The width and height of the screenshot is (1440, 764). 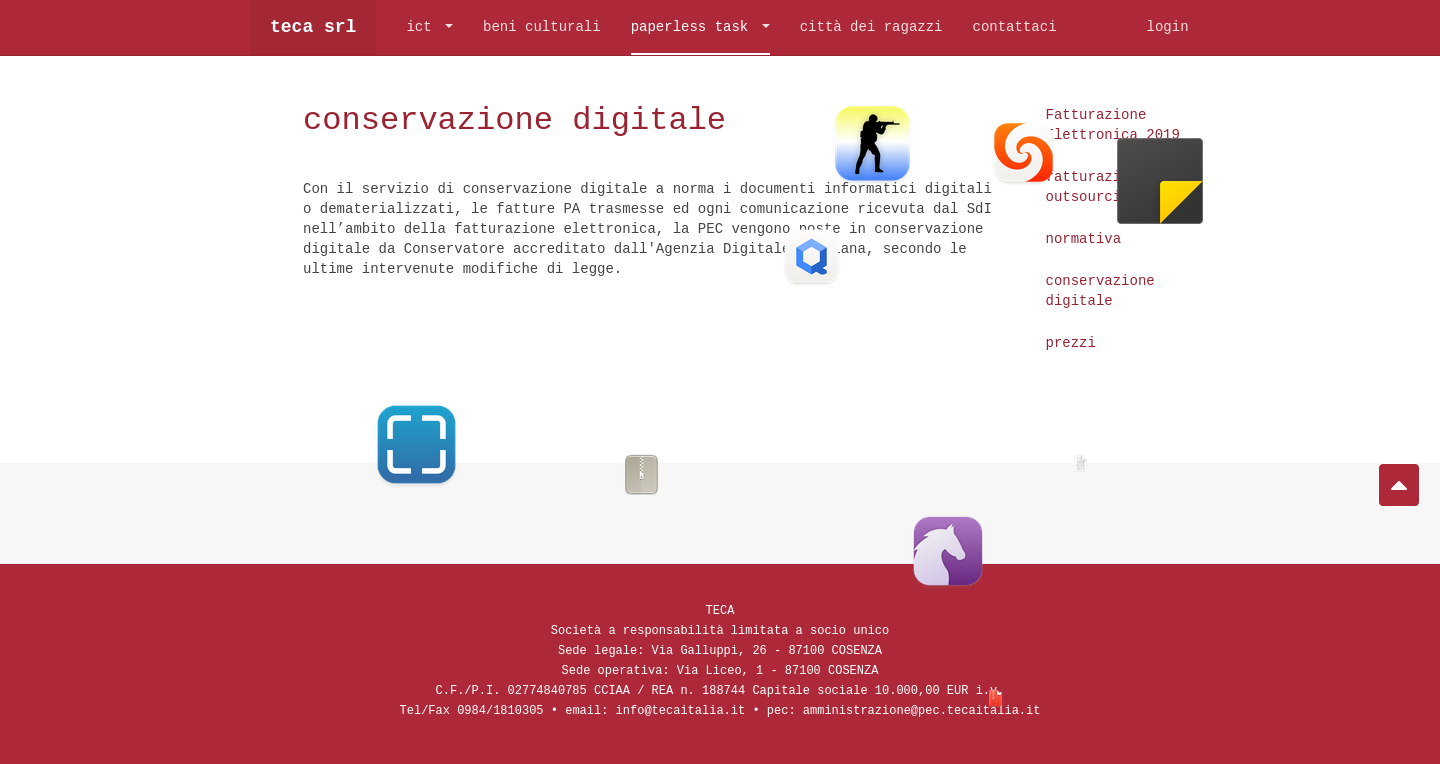 What do you see at coordinates (872, 143) in the screenshot?
I see `launch counter-strike` at bounding box center [872, 143].